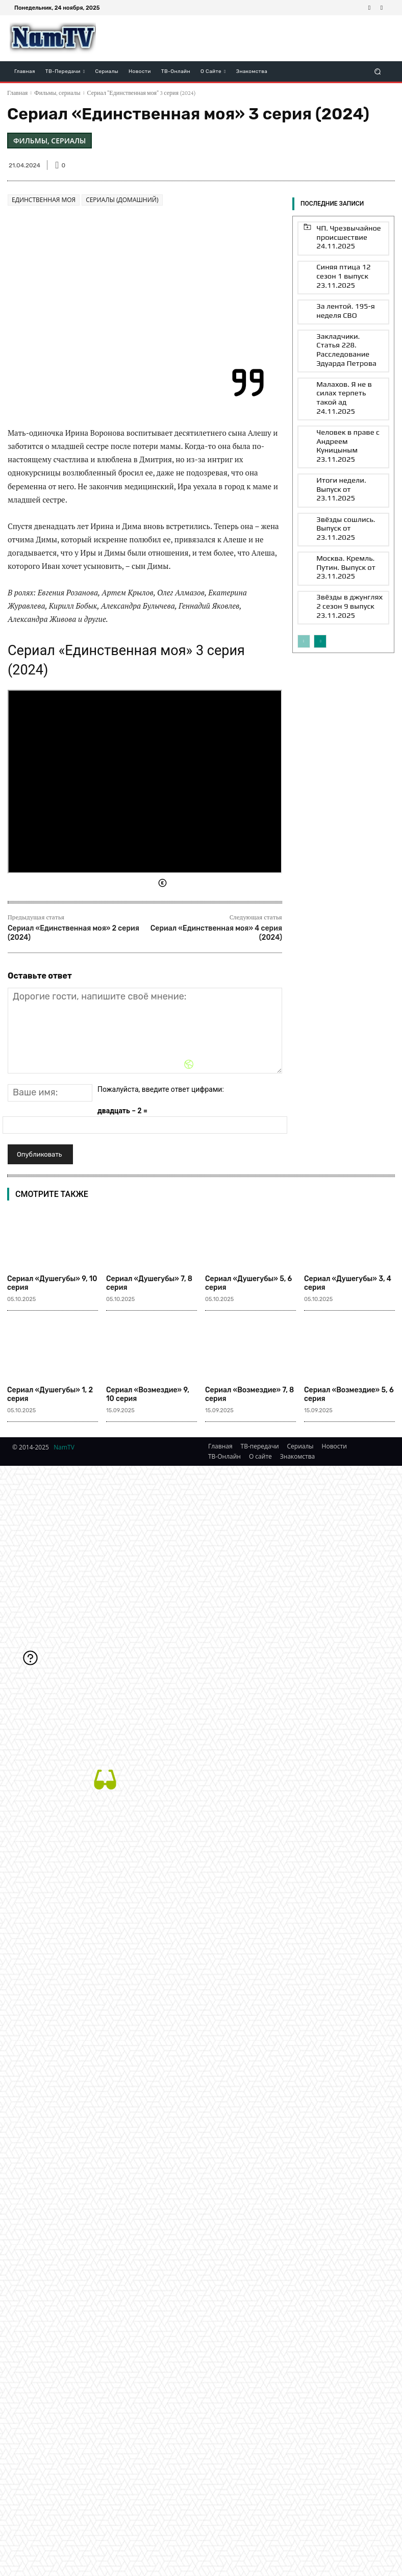  I want to click on indicates east direction on a map or compass, so click(162, 883).